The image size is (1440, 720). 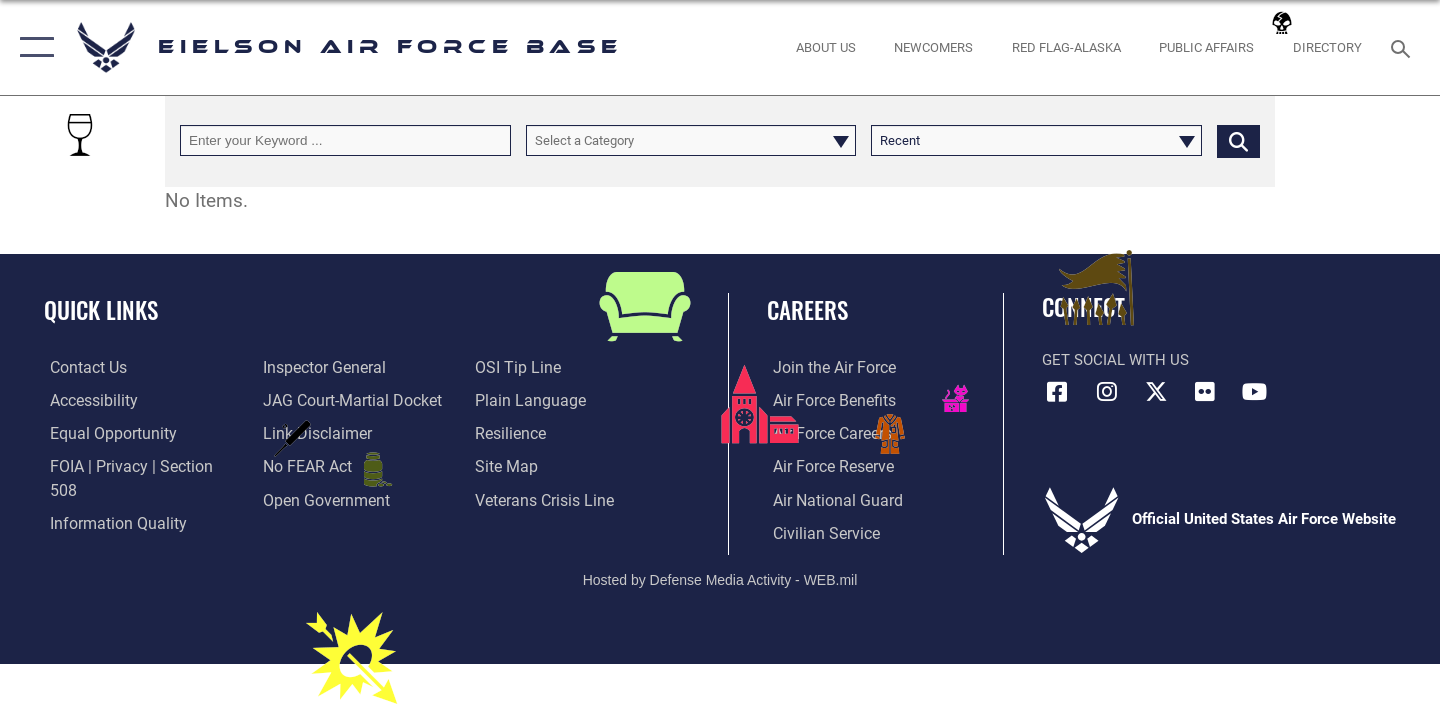 I want to click on access science or laboratory features, so click(x=890, y=434).